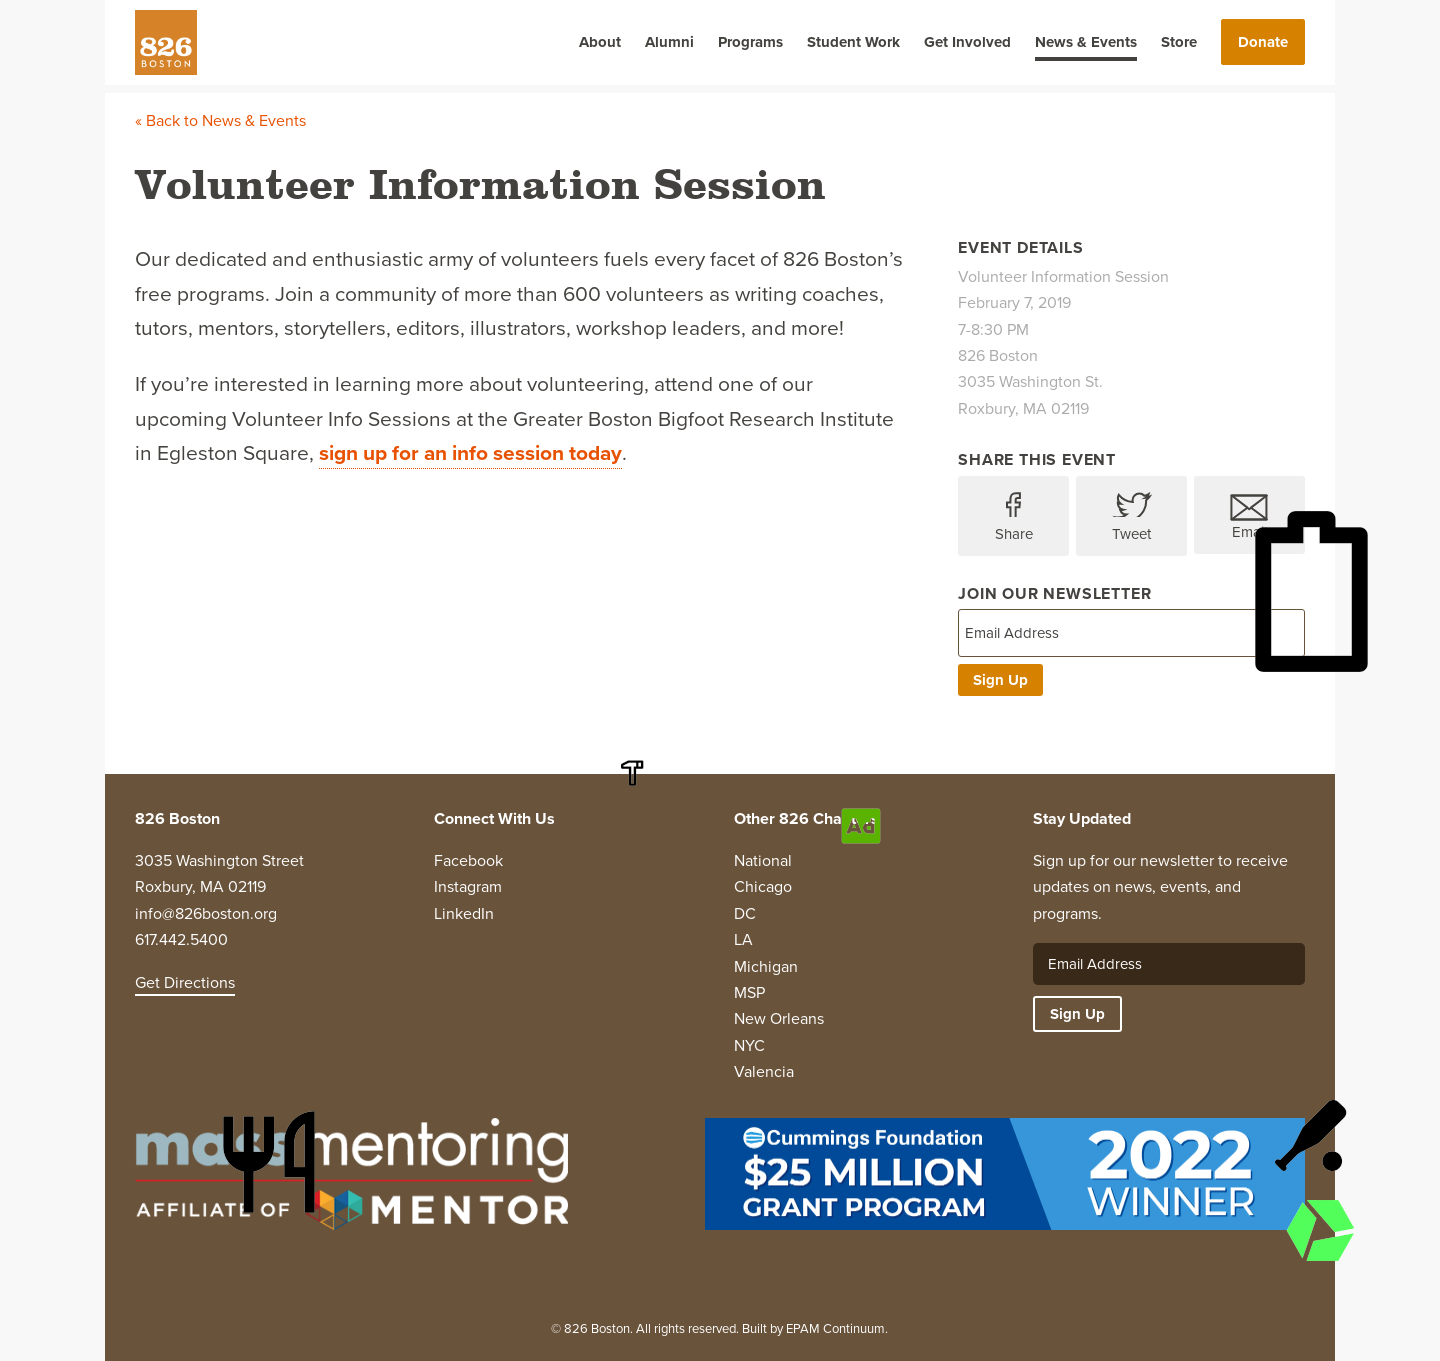 The height and width of the screenshot is (1361, 1440). Describe the element at coordinates (632, 772) in the screenshot. I see `access design or building tools` at that location.